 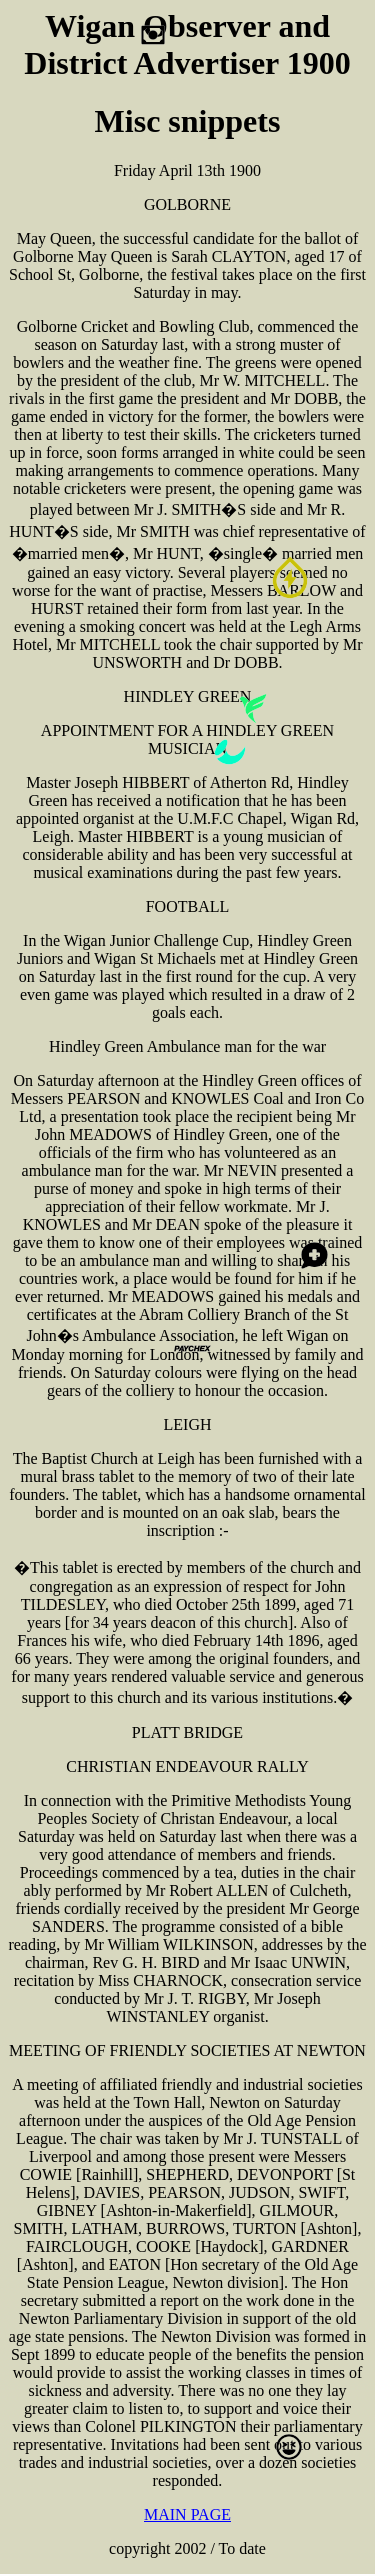 I want to click on open the FamPay app, so click(x=252, y=708).